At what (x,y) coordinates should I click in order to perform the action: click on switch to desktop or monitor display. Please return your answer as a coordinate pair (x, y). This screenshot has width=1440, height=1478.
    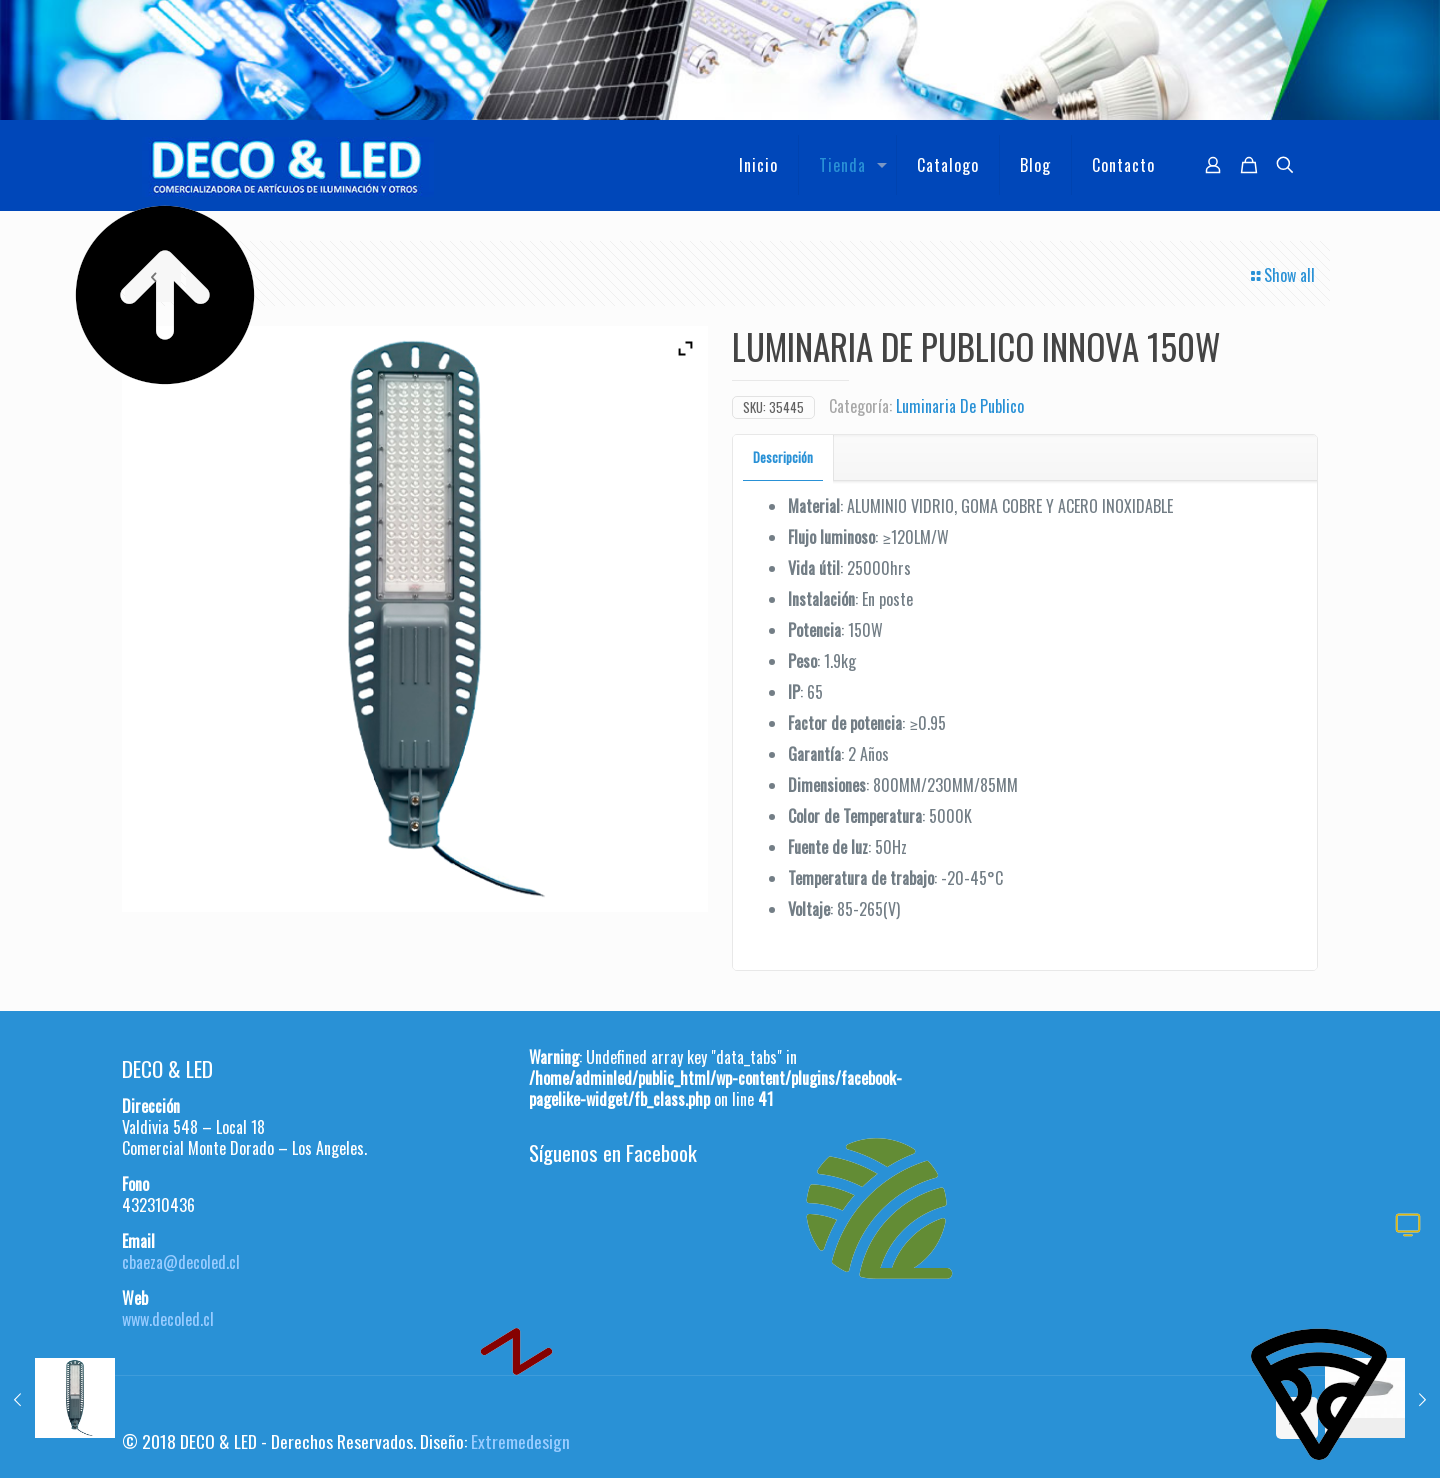
    Looking at the image, I should click on (1408, 1224).